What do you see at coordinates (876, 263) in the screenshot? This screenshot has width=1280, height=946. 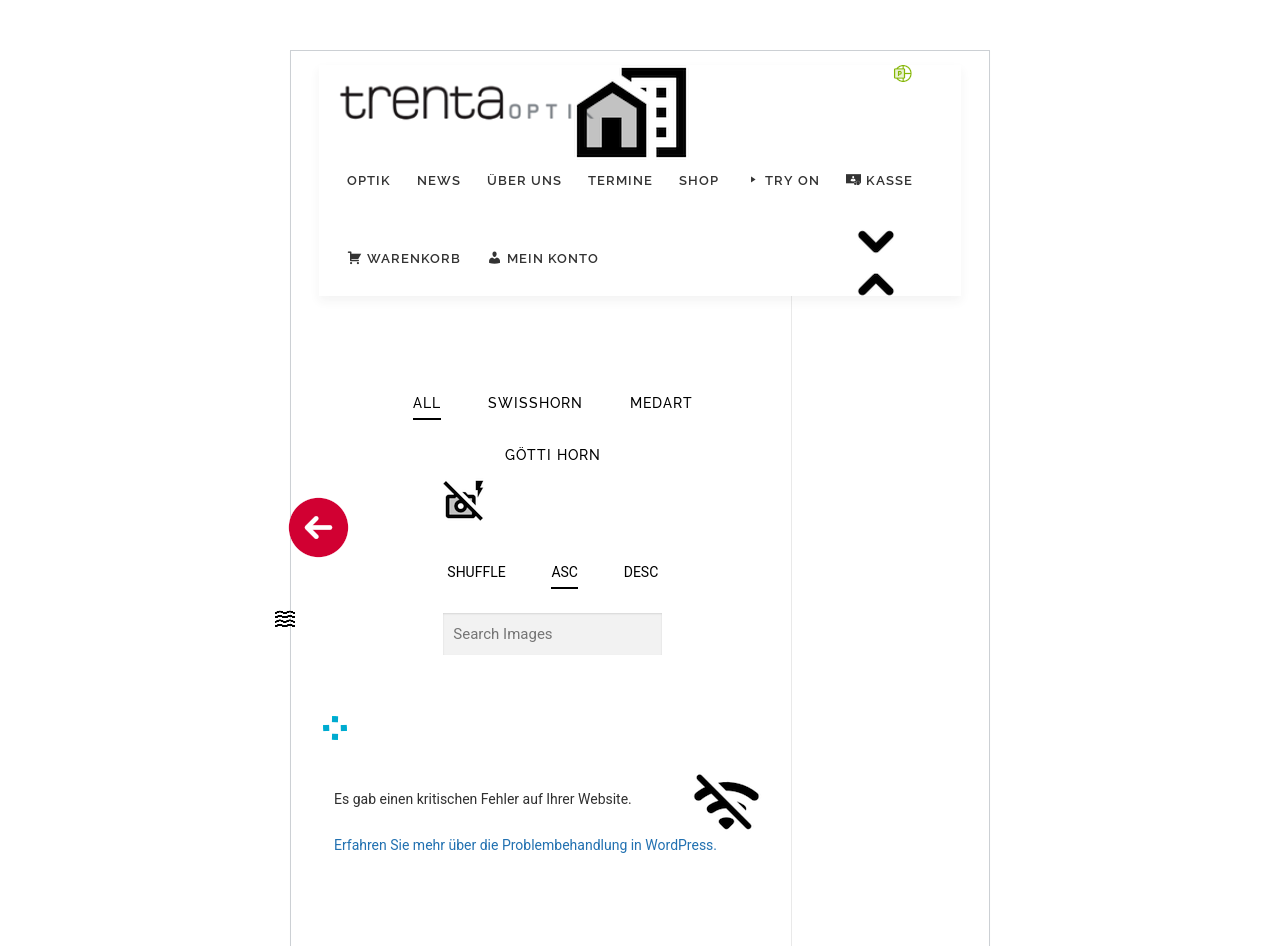 I see `collapse expanded content` at bounding box center [876, 263].